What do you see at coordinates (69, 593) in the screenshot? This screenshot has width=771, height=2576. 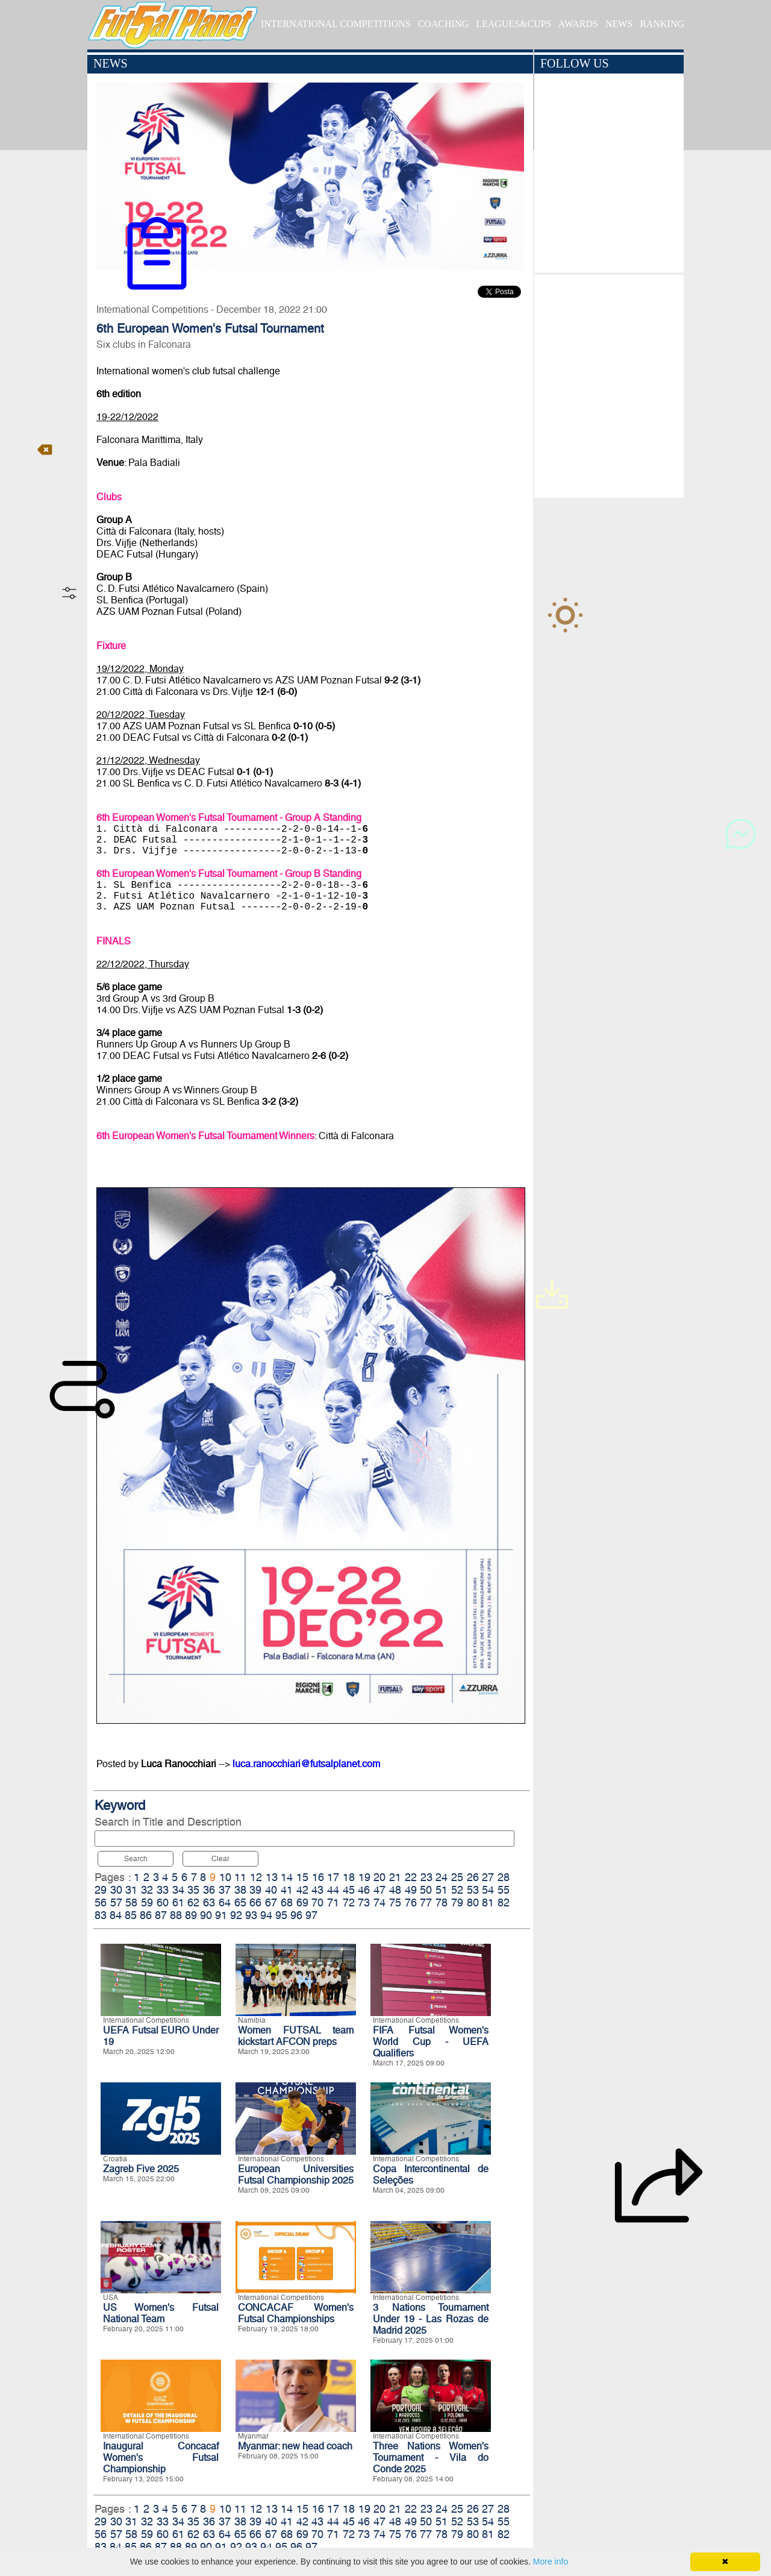 I see `adjust settings or preferences` at bounding box center [69, 593].